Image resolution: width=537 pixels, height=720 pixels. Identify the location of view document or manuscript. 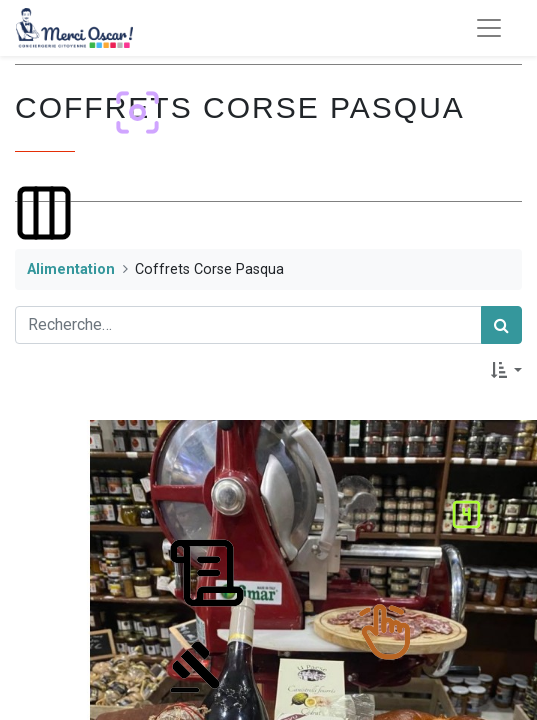
(207, 573).